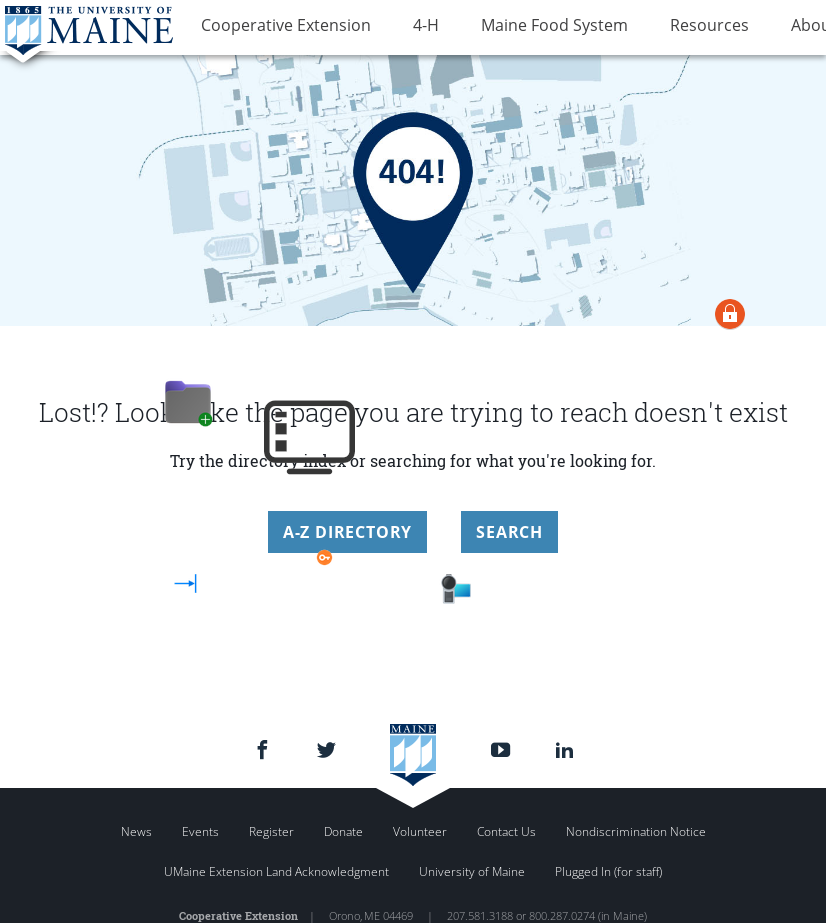 The image size is (826, 923). Describe the element at coordinates (730, 314) in the screenshot. I see `brightness settings are locked` at that location.